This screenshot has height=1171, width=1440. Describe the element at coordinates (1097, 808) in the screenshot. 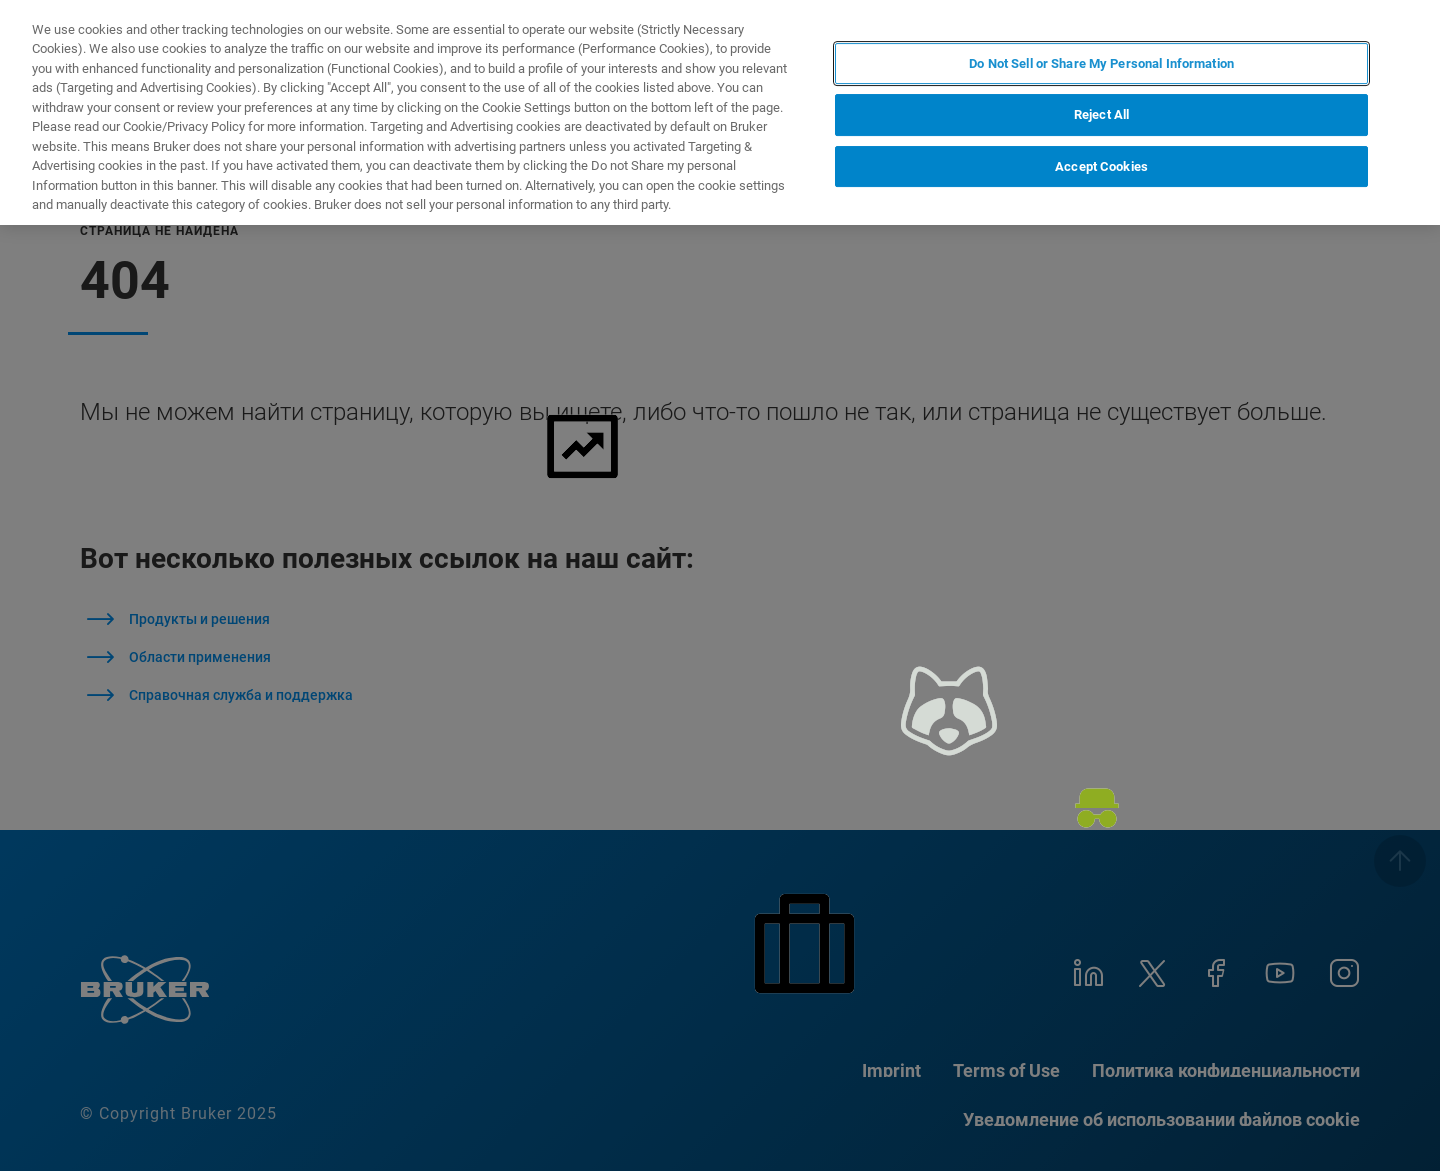

I see `enable incognito or private browsing mode` at that location.